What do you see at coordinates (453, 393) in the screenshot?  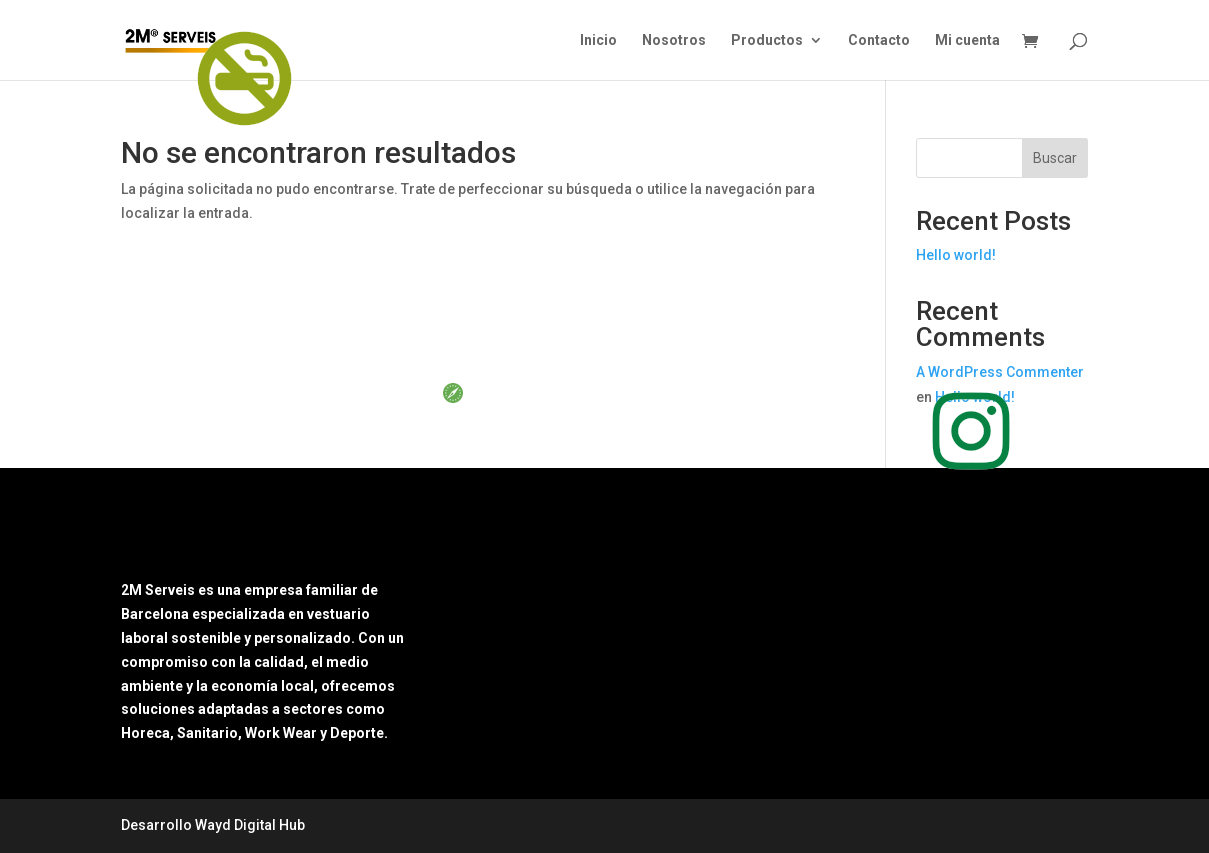 I see `open Safari web browser` at bounding box center [453, 393].